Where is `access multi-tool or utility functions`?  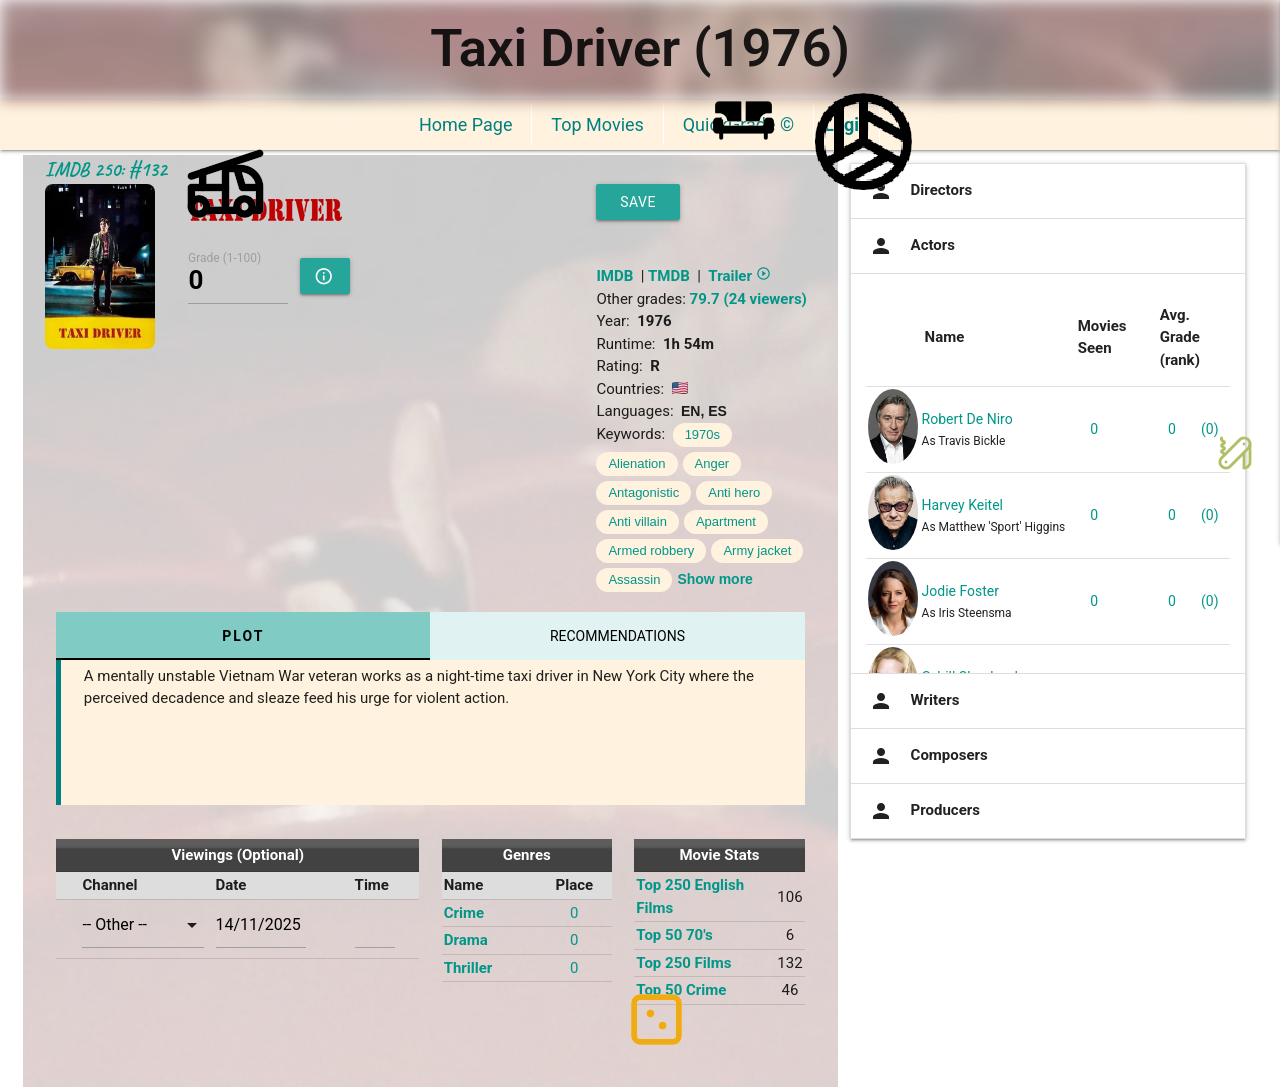
access multi-tool or utility functions is located at coordinates (1235, 453).